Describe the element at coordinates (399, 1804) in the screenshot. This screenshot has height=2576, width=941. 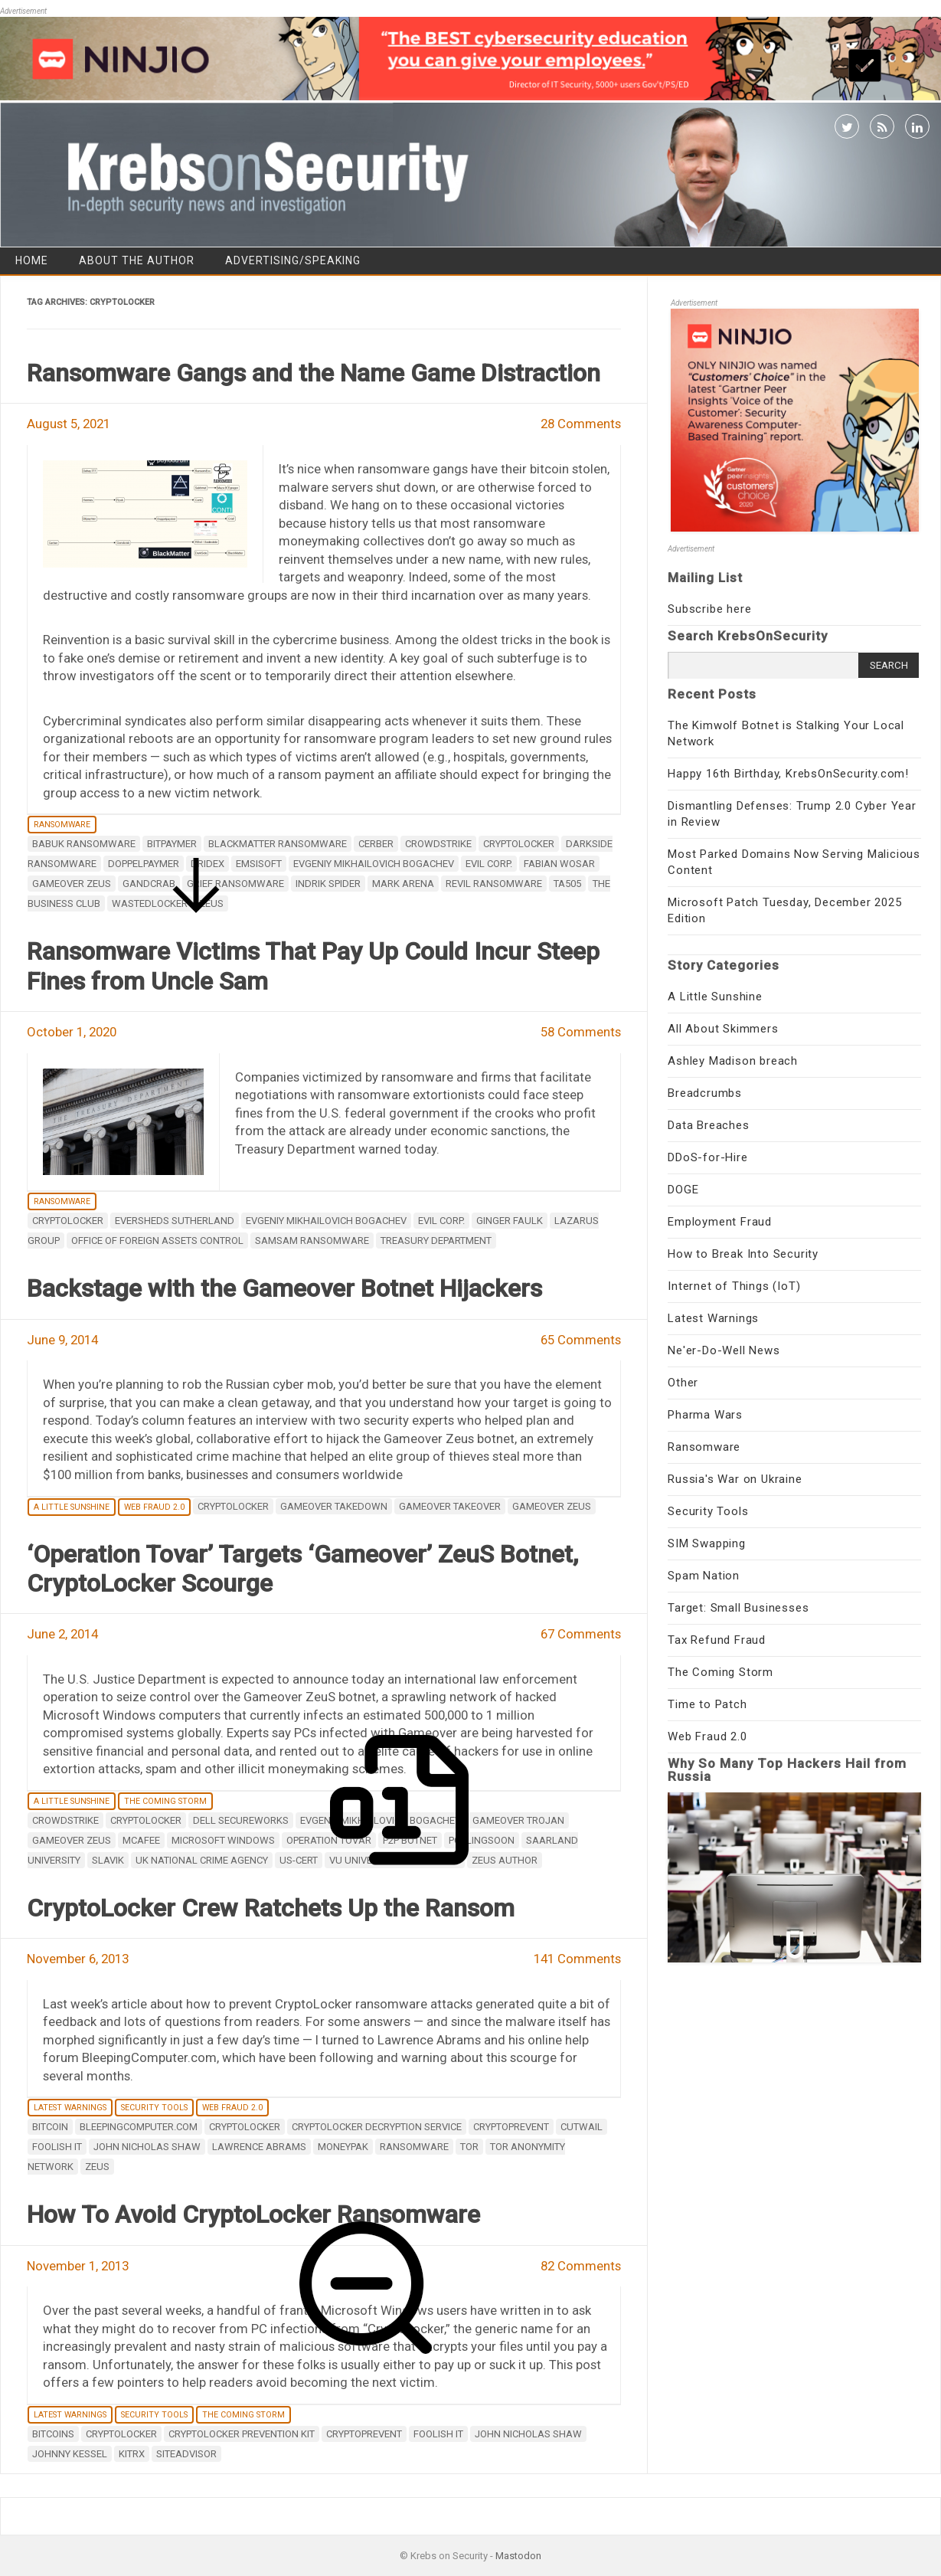
I see `view or open a binary file` at that location.